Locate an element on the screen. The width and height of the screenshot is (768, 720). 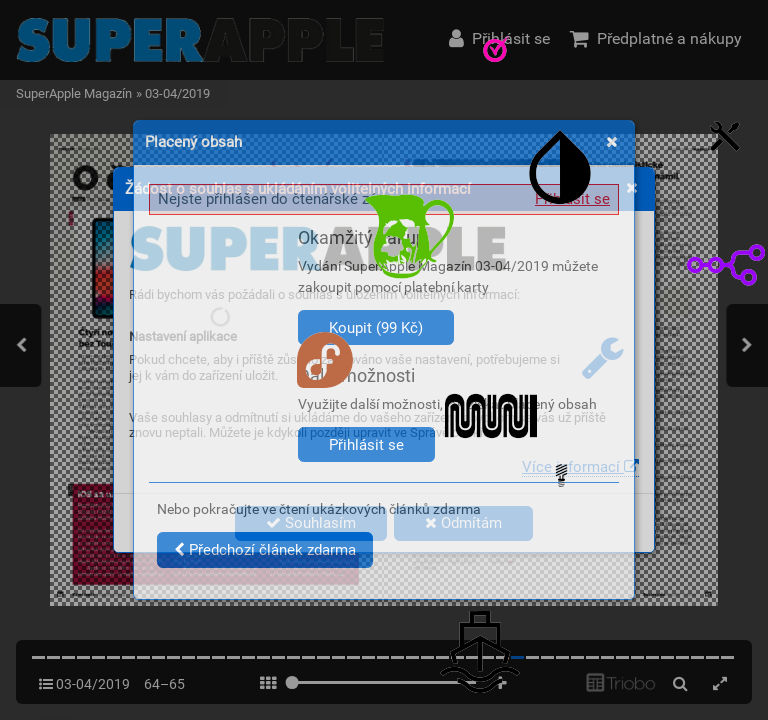
access settings or configuration options is located at coordinates (725, 136).